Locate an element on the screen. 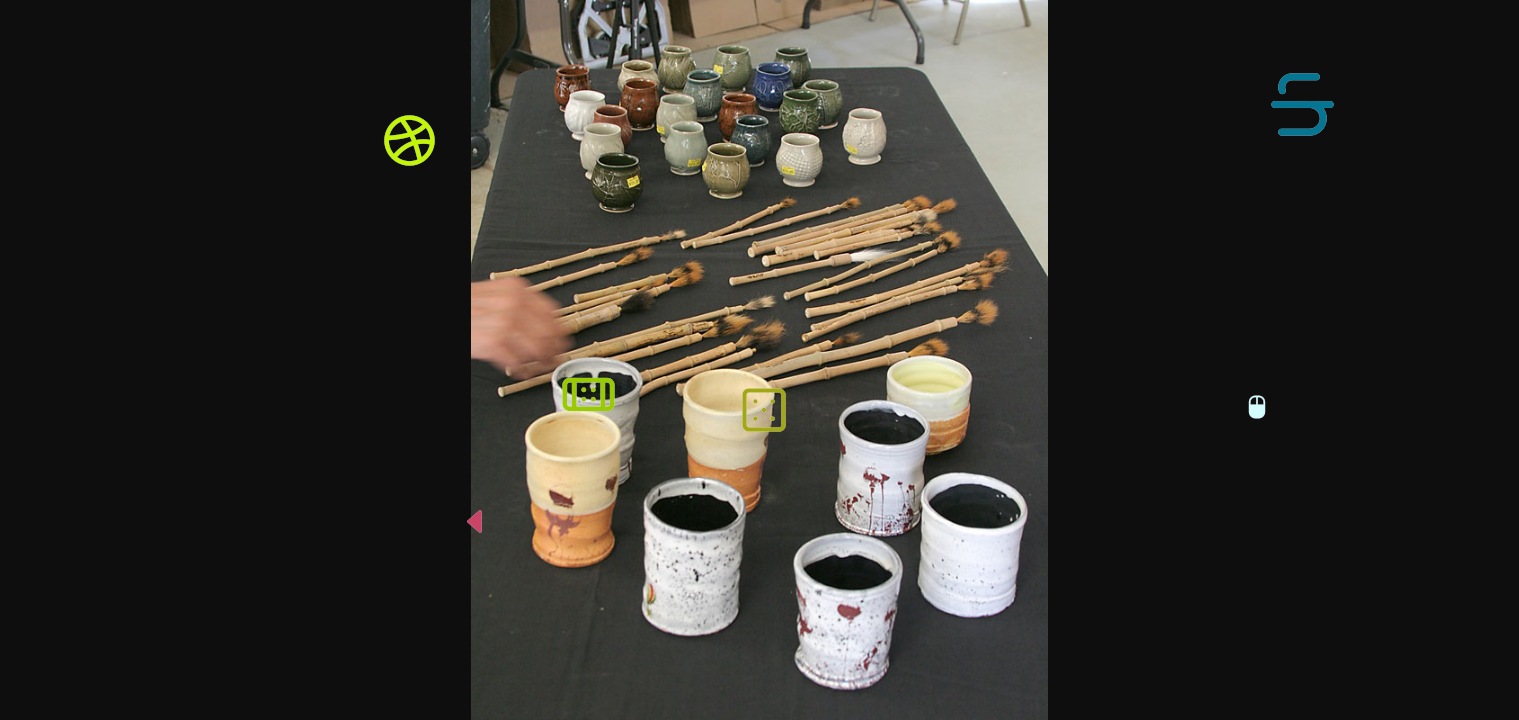 This screenshot has height=720, width=1519. apply strikethrough formatting to selected text is located at coordinates (1302, 104).